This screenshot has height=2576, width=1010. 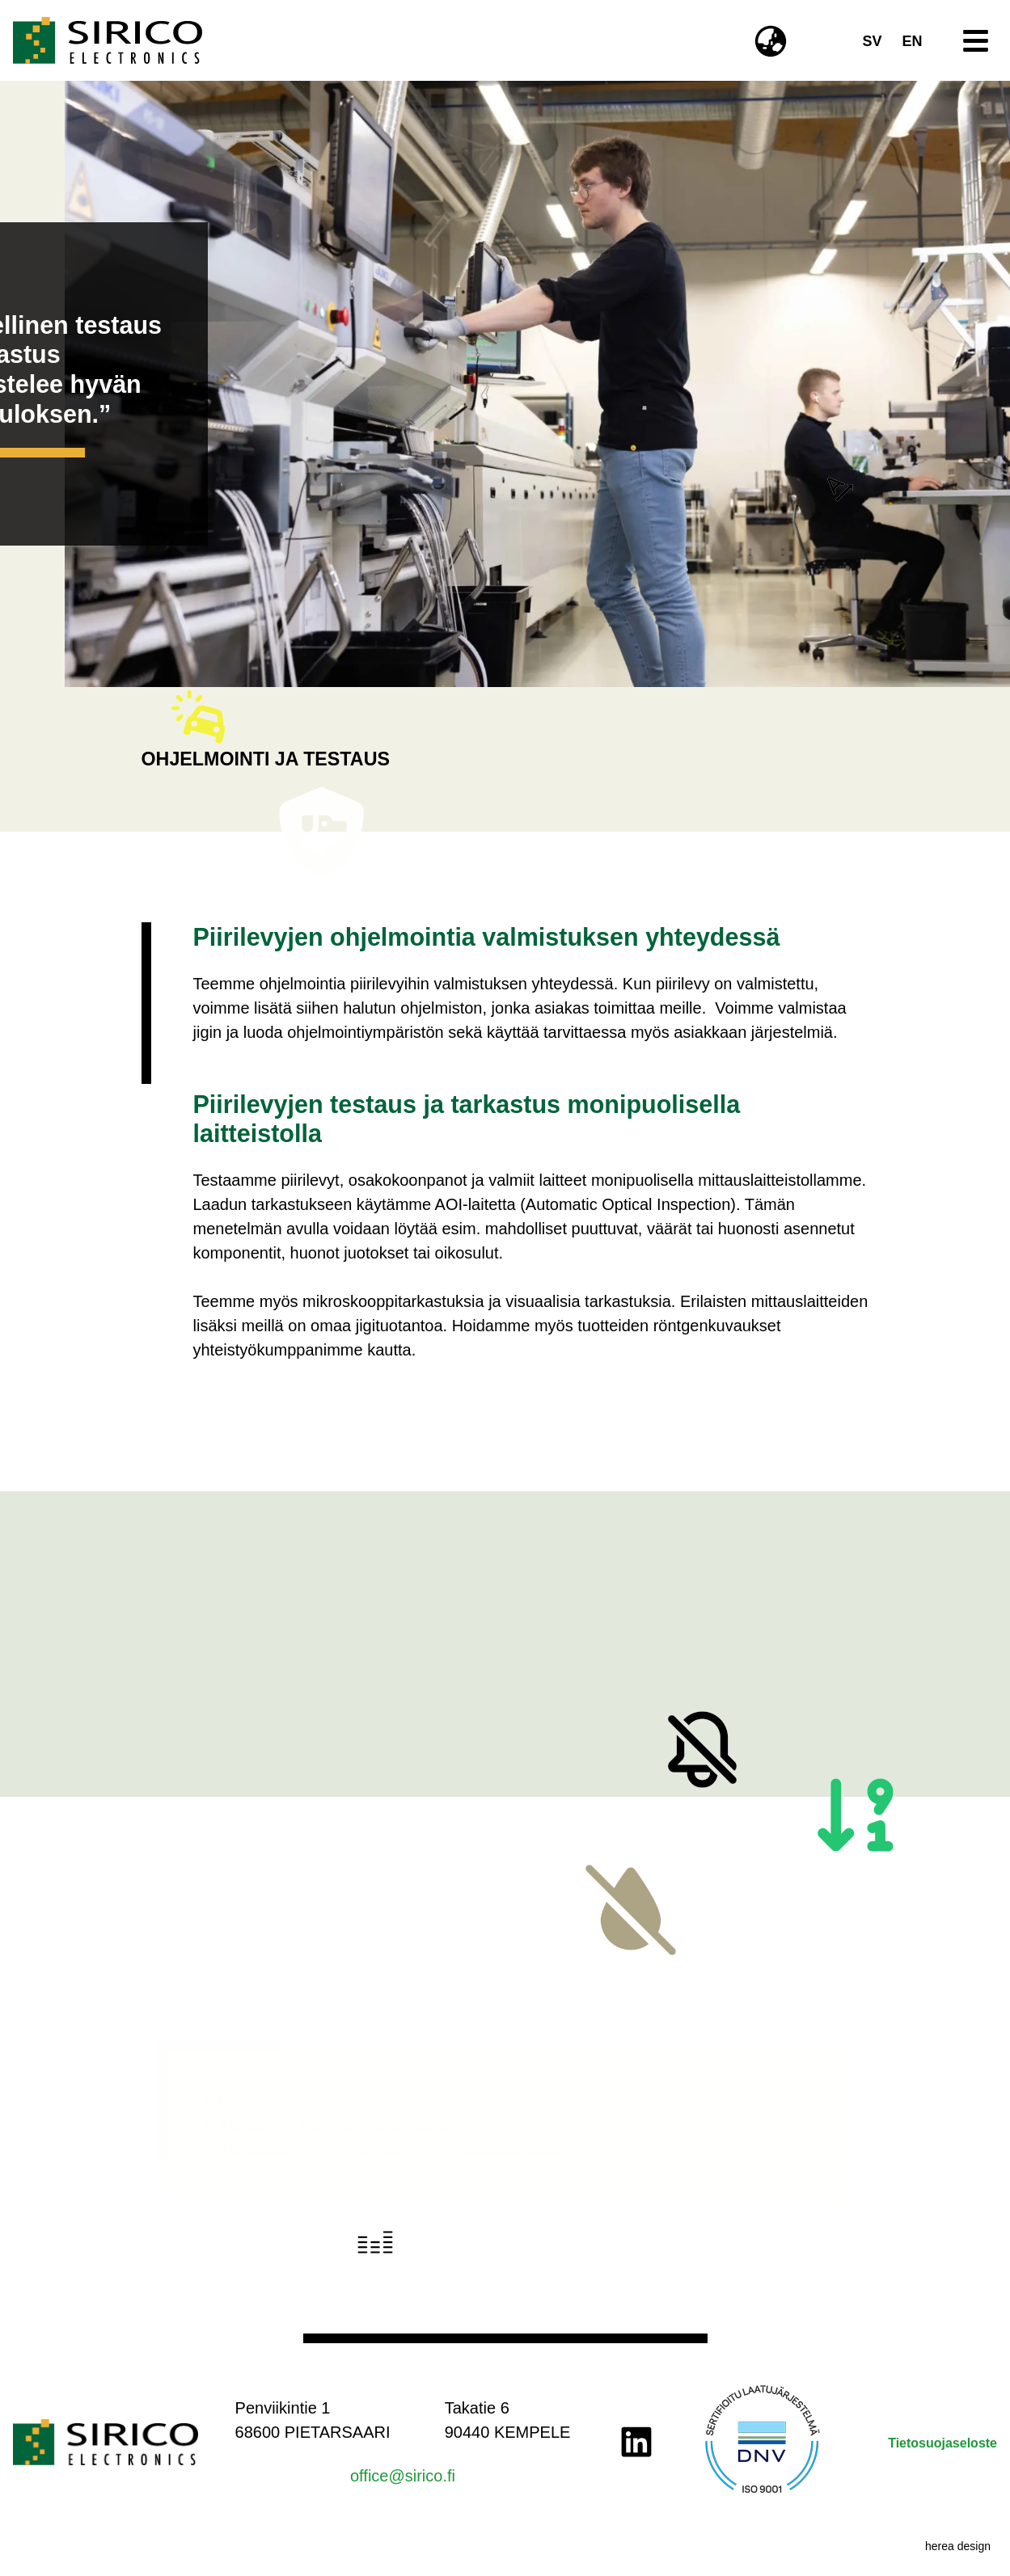 What do you see at coordinates (839, 488) in the screenshot?
I see `rotate text at an upward angle` at bounding box center [839, 488].